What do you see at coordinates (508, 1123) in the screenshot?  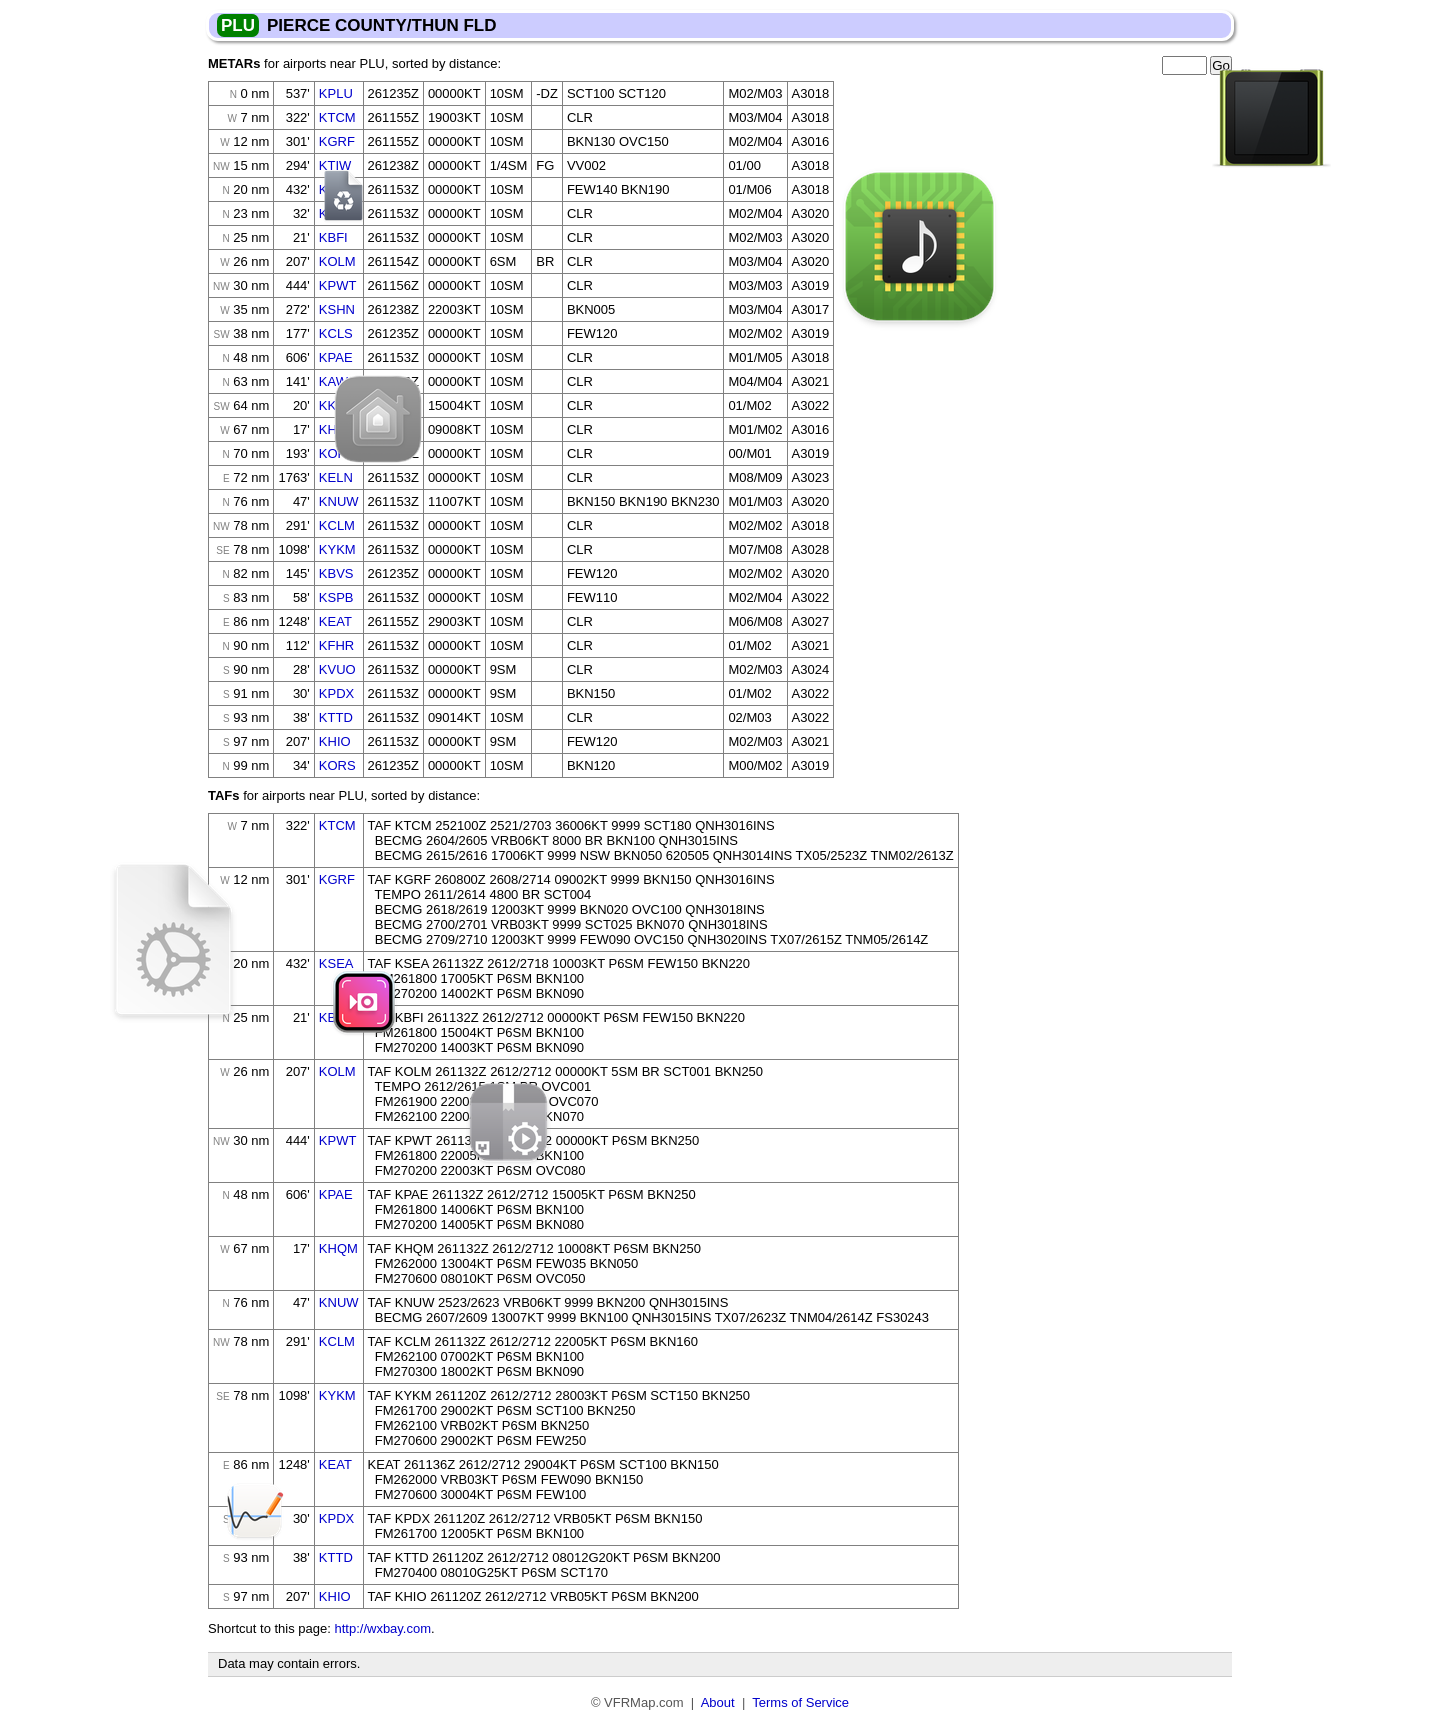 I see `access YaST AutoYaST system configuration` at bounding box center [508, 1123].